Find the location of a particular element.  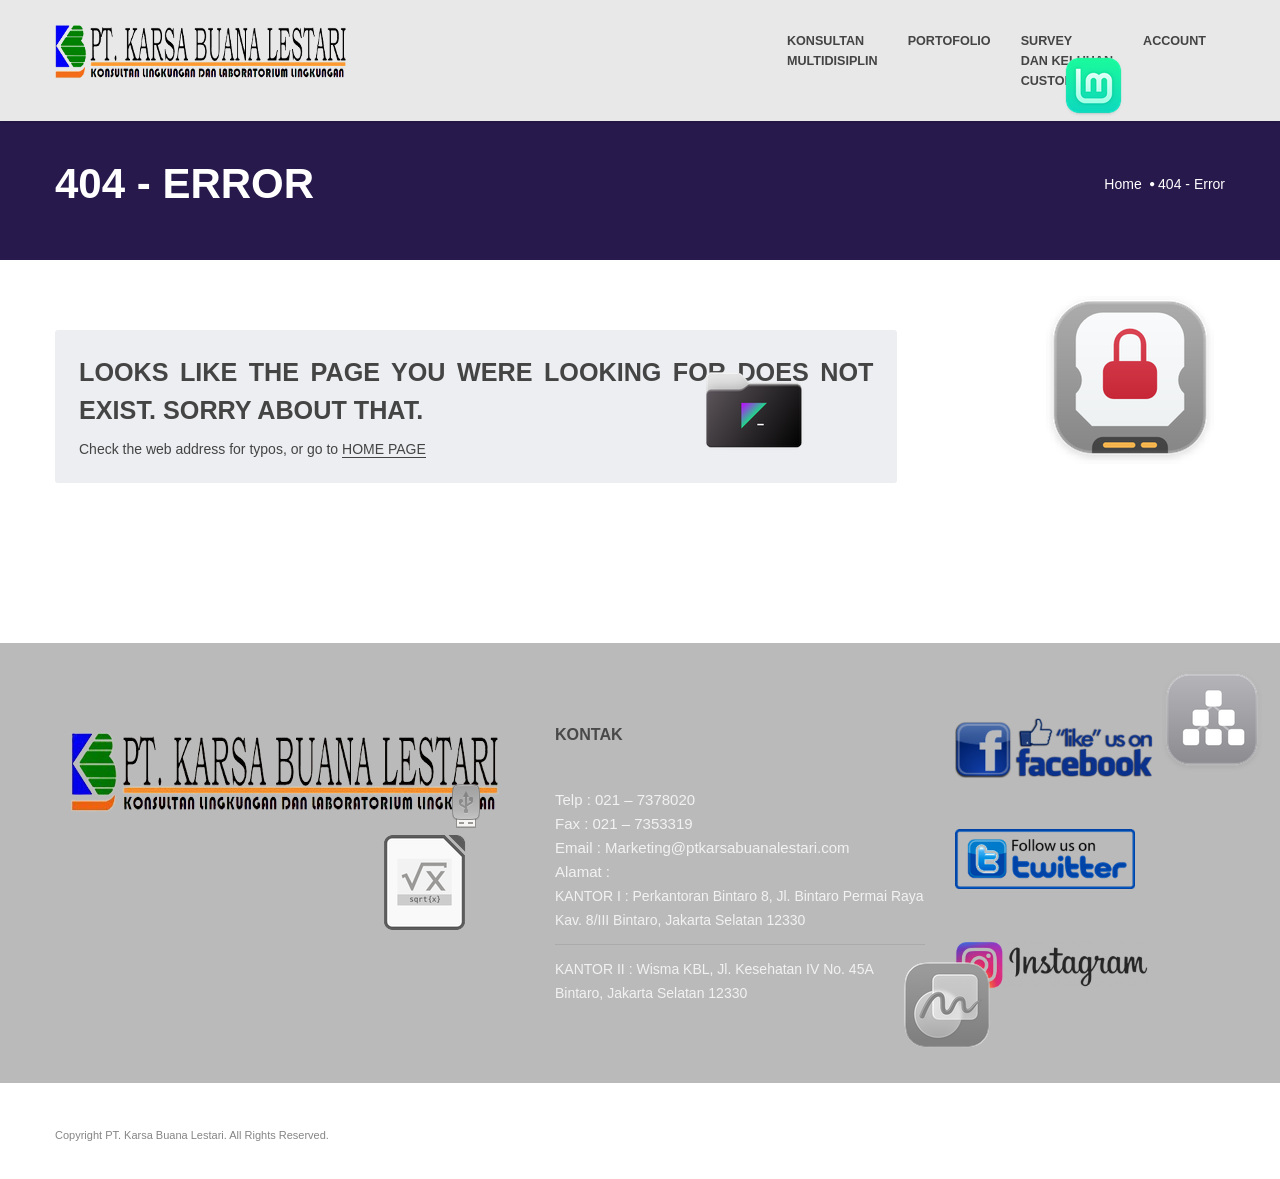

removable USB storage device is located at coordinates (466, 806).